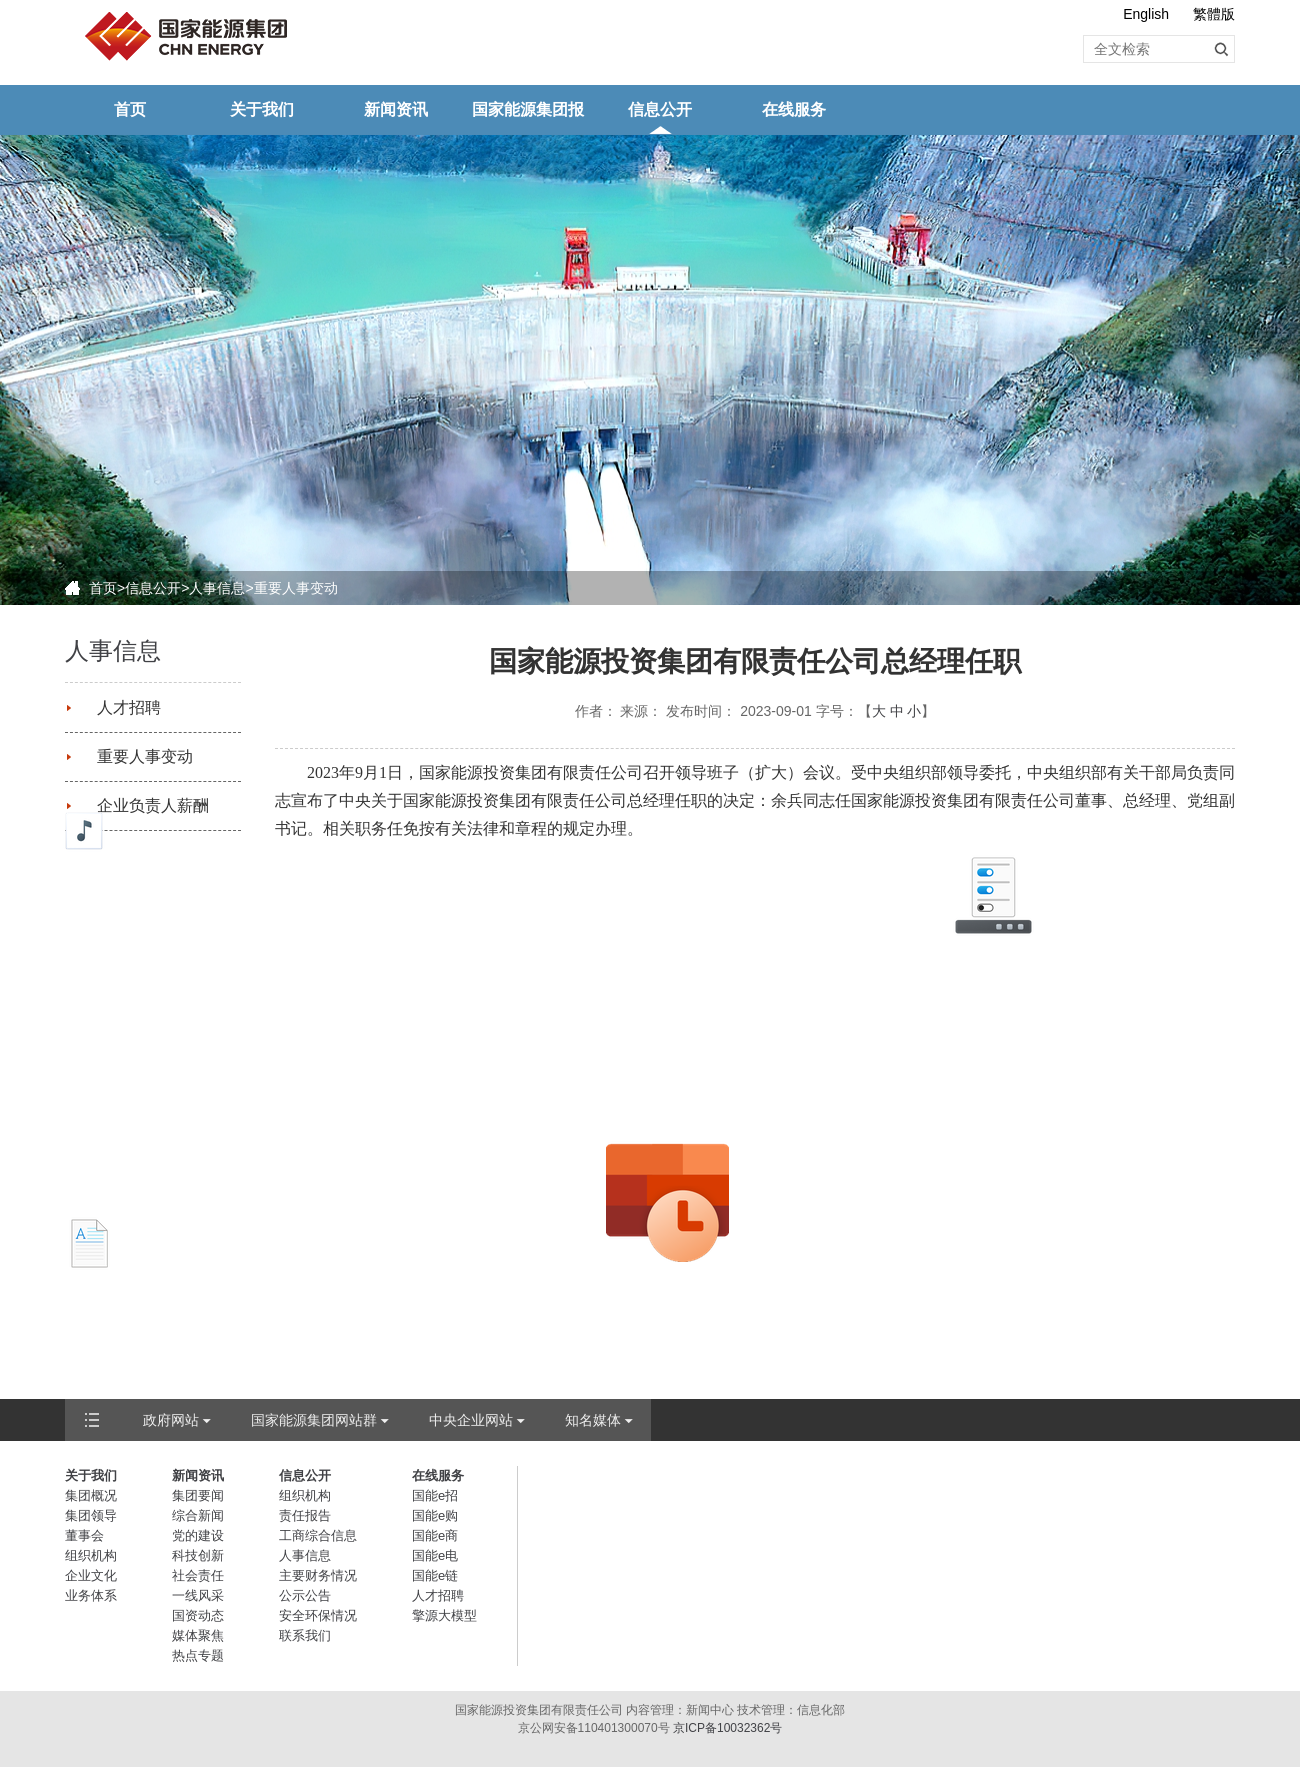 This screenshot has width=1300, height=1767. I want to click on access settings or preferences, so click(993, 895).